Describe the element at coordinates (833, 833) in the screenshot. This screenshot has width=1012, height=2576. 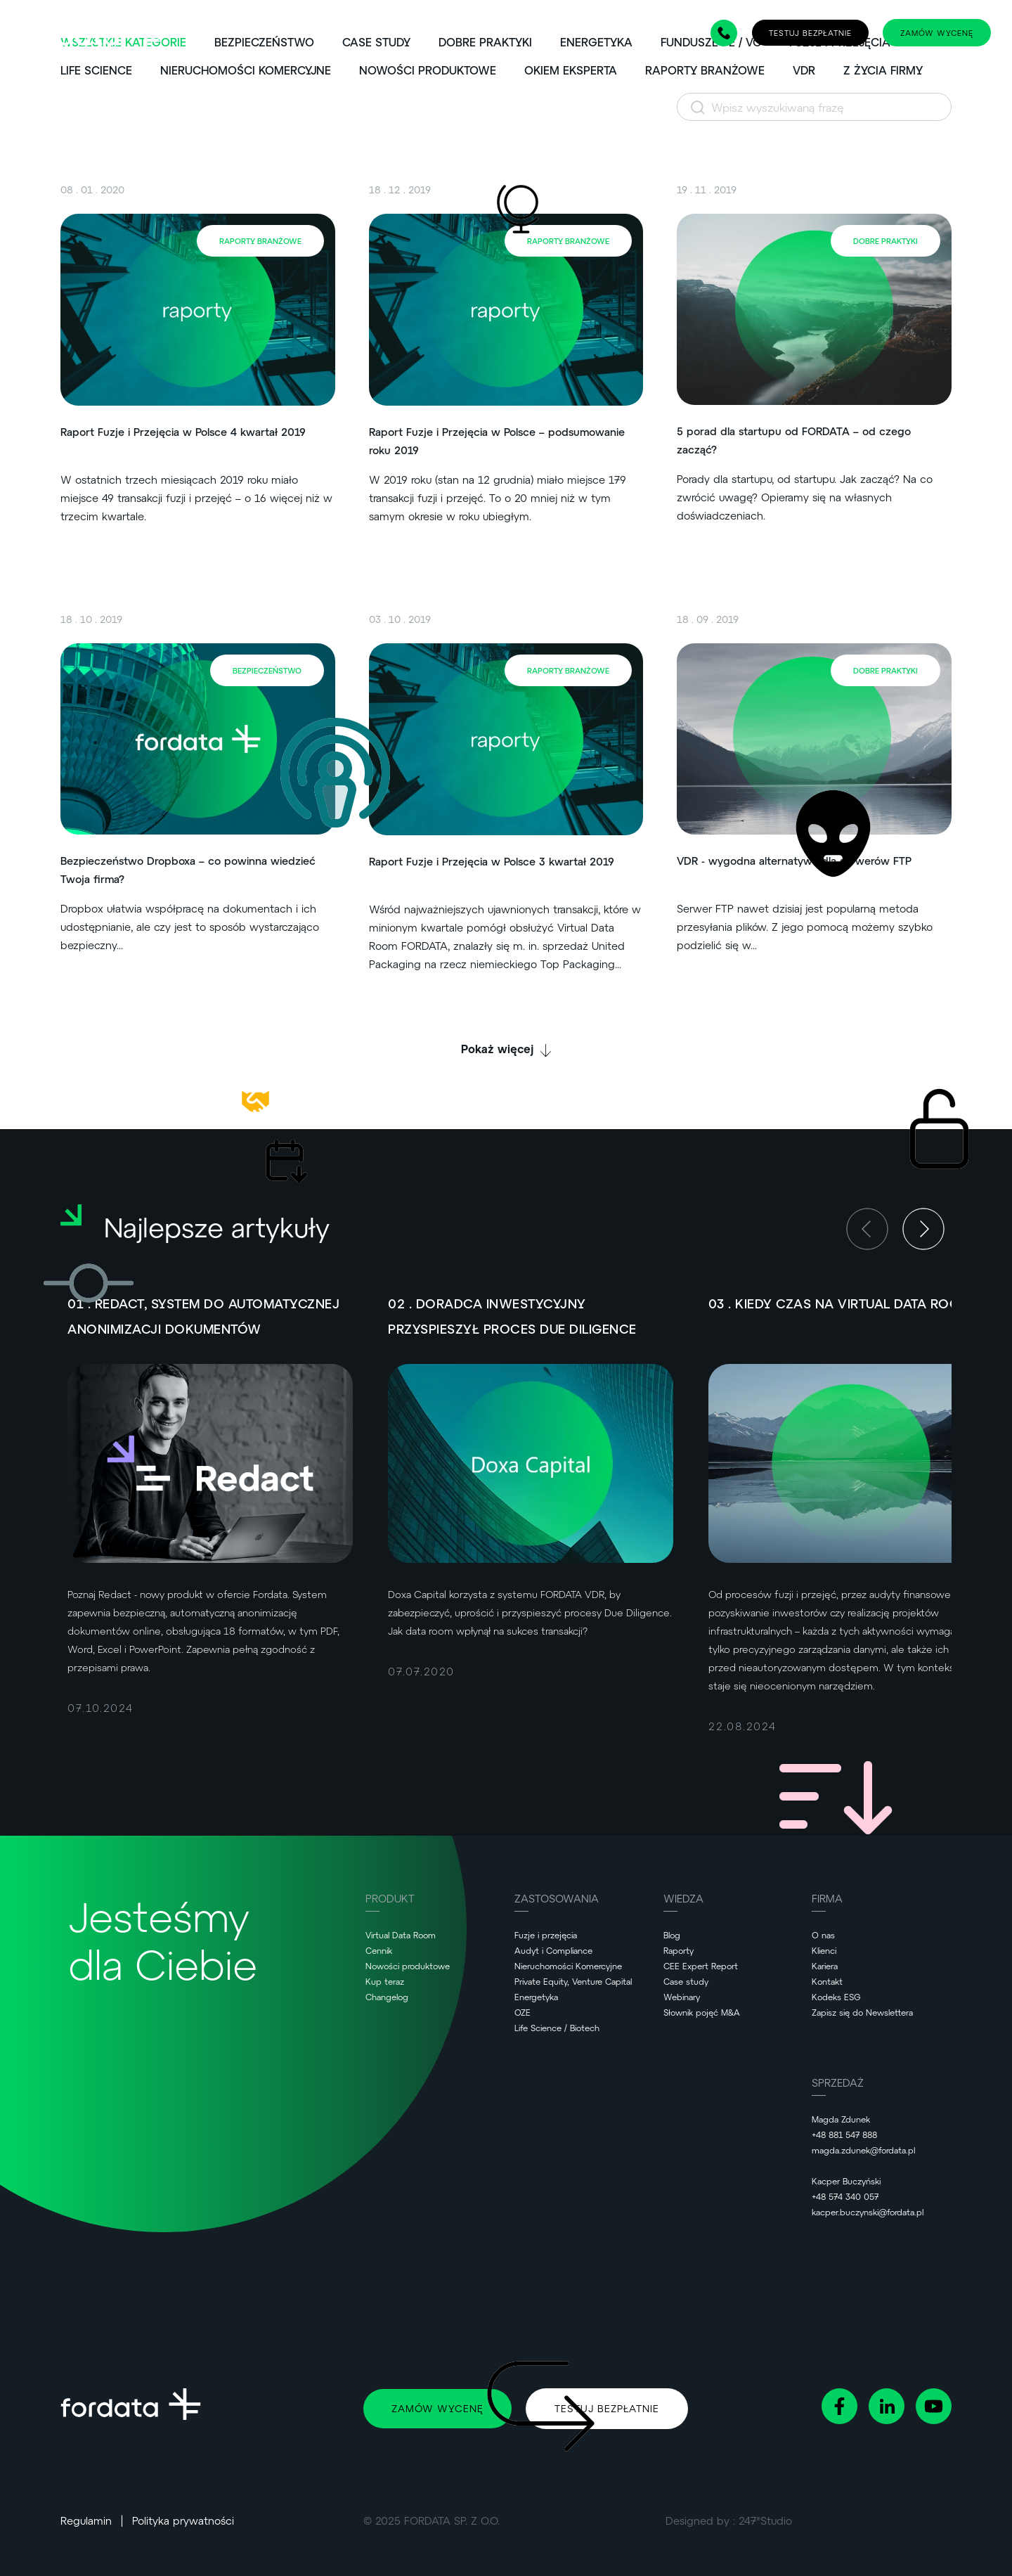
I see `indicates extraterrestrial or sci-fi themed content` at that location.